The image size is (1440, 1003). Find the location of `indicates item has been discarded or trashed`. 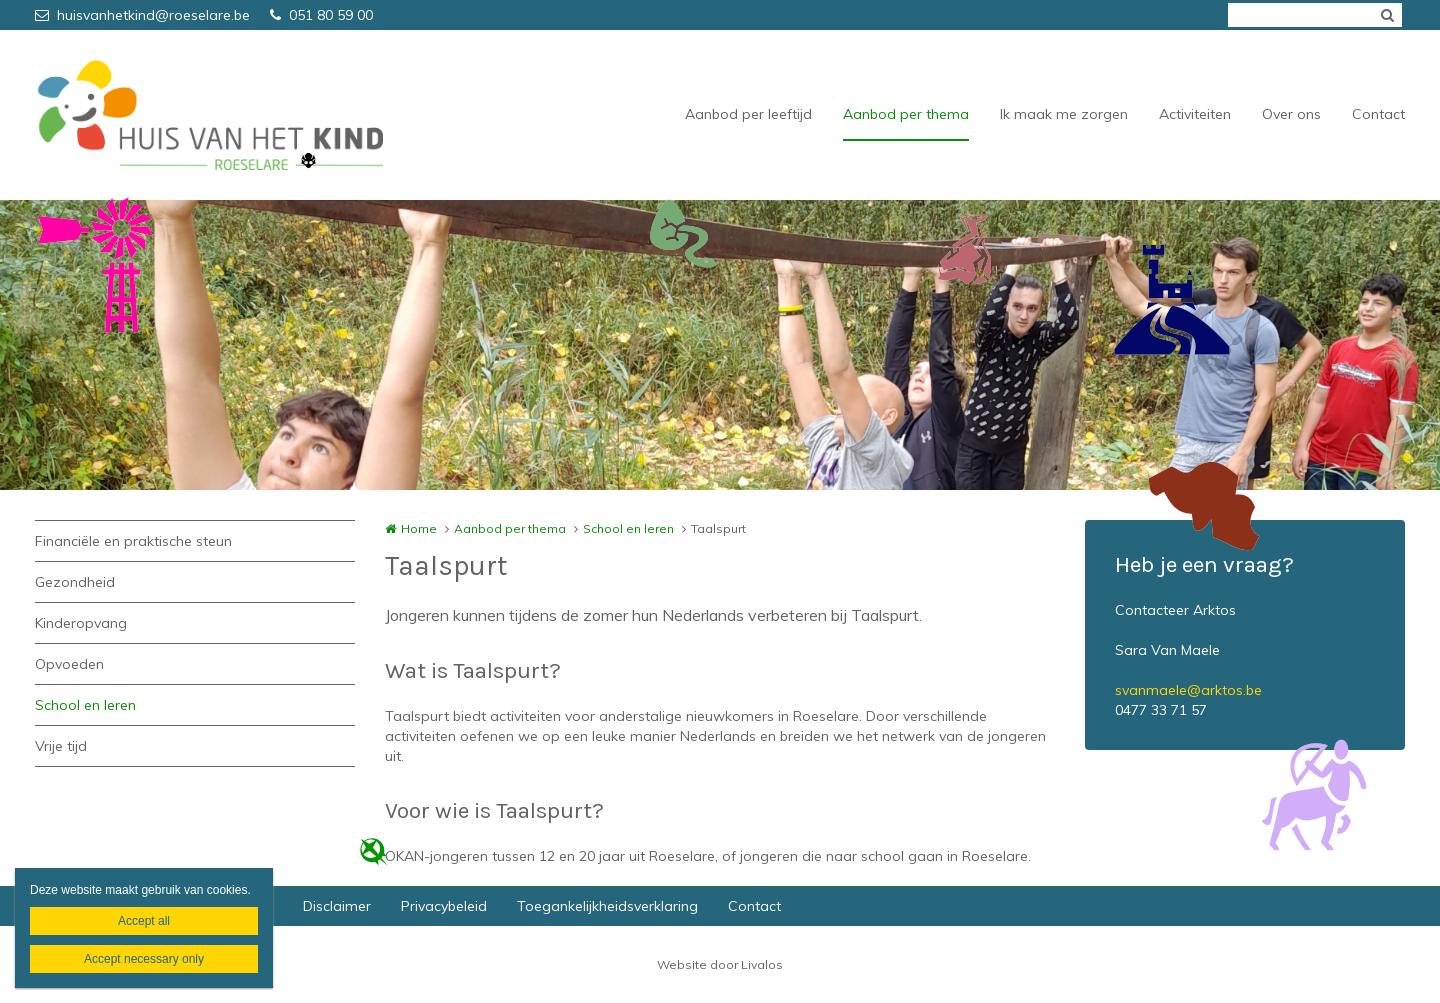

indicates item has been discarded or trashed is located at coordinates (965, 249).